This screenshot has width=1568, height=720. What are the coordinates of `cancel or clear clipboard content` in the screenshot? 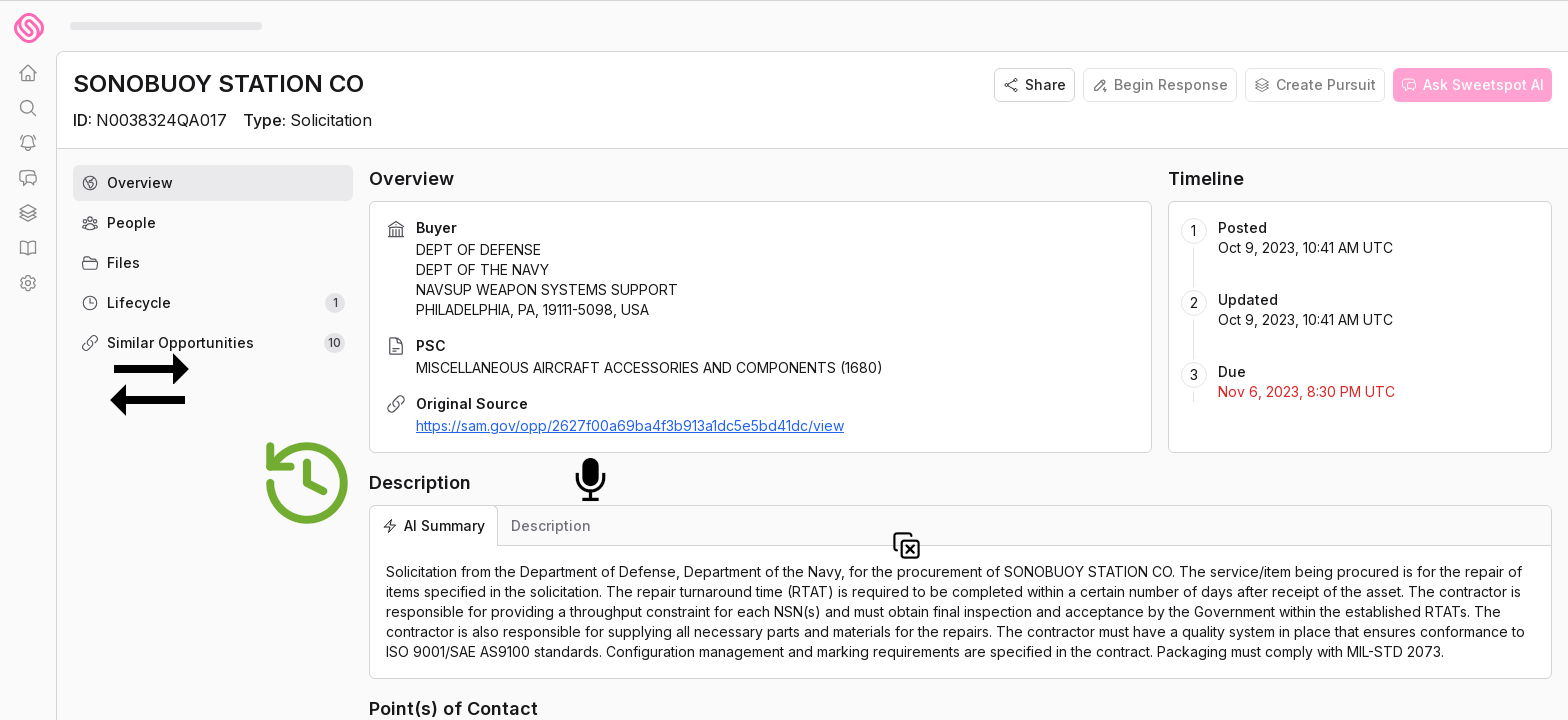 It's located at (906, 545).